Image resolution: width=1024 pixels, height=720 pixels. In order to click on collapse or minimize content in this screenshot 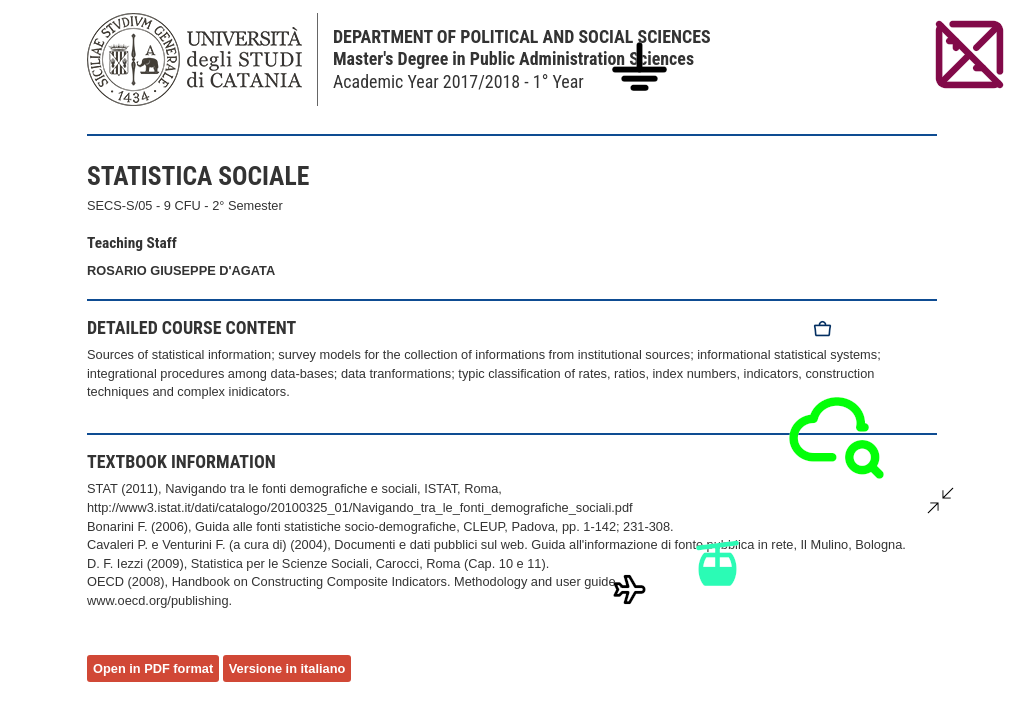, I will do `click(940, 500)`.